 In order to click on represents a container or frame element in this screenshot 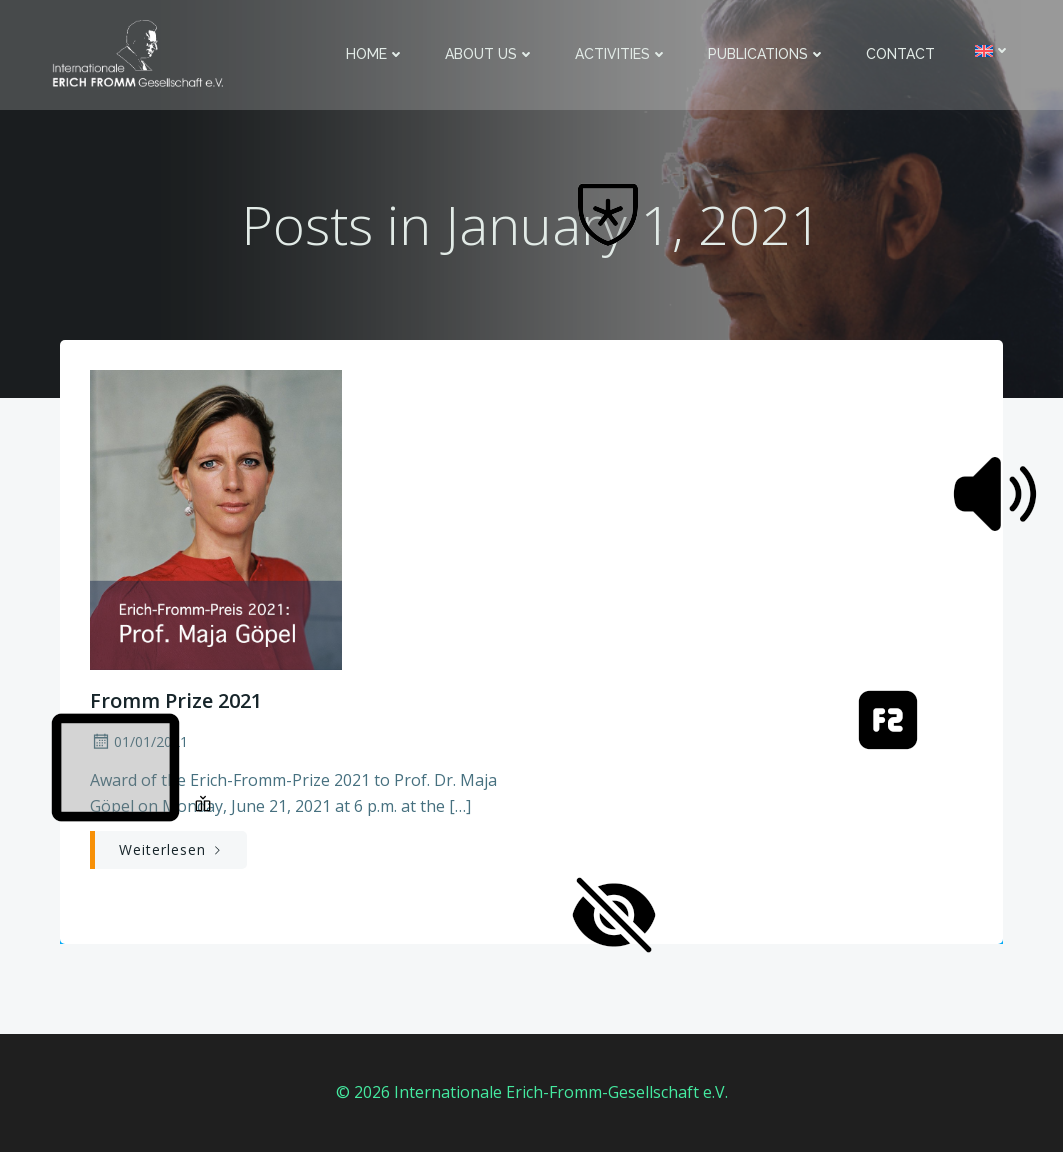, I will do `click(115, 767)`.